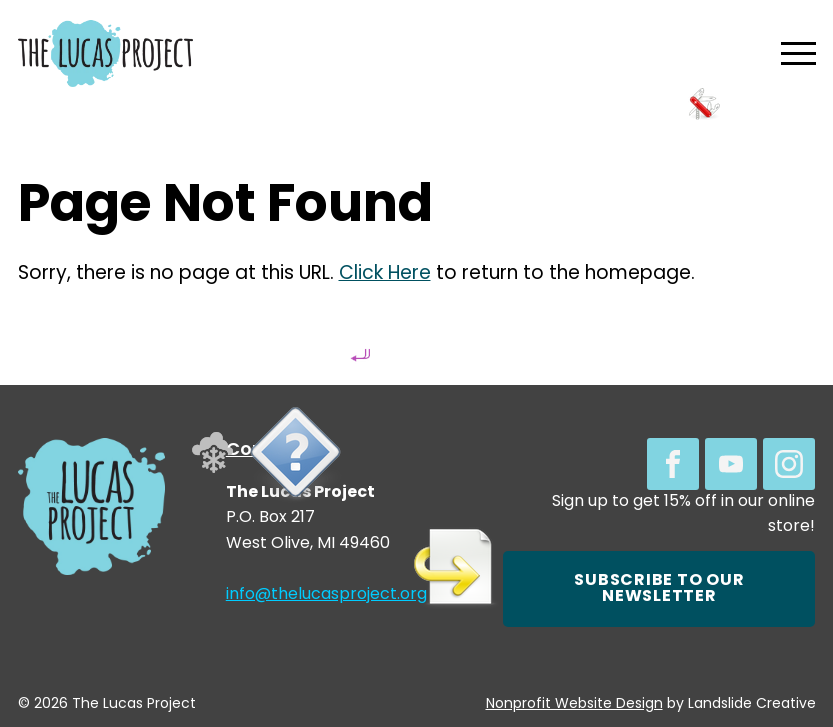 The image size is (833, 727). Describe the element at coordinates (295, 453) in the screenshot. I see `indicates a help or information dialog` at that location.